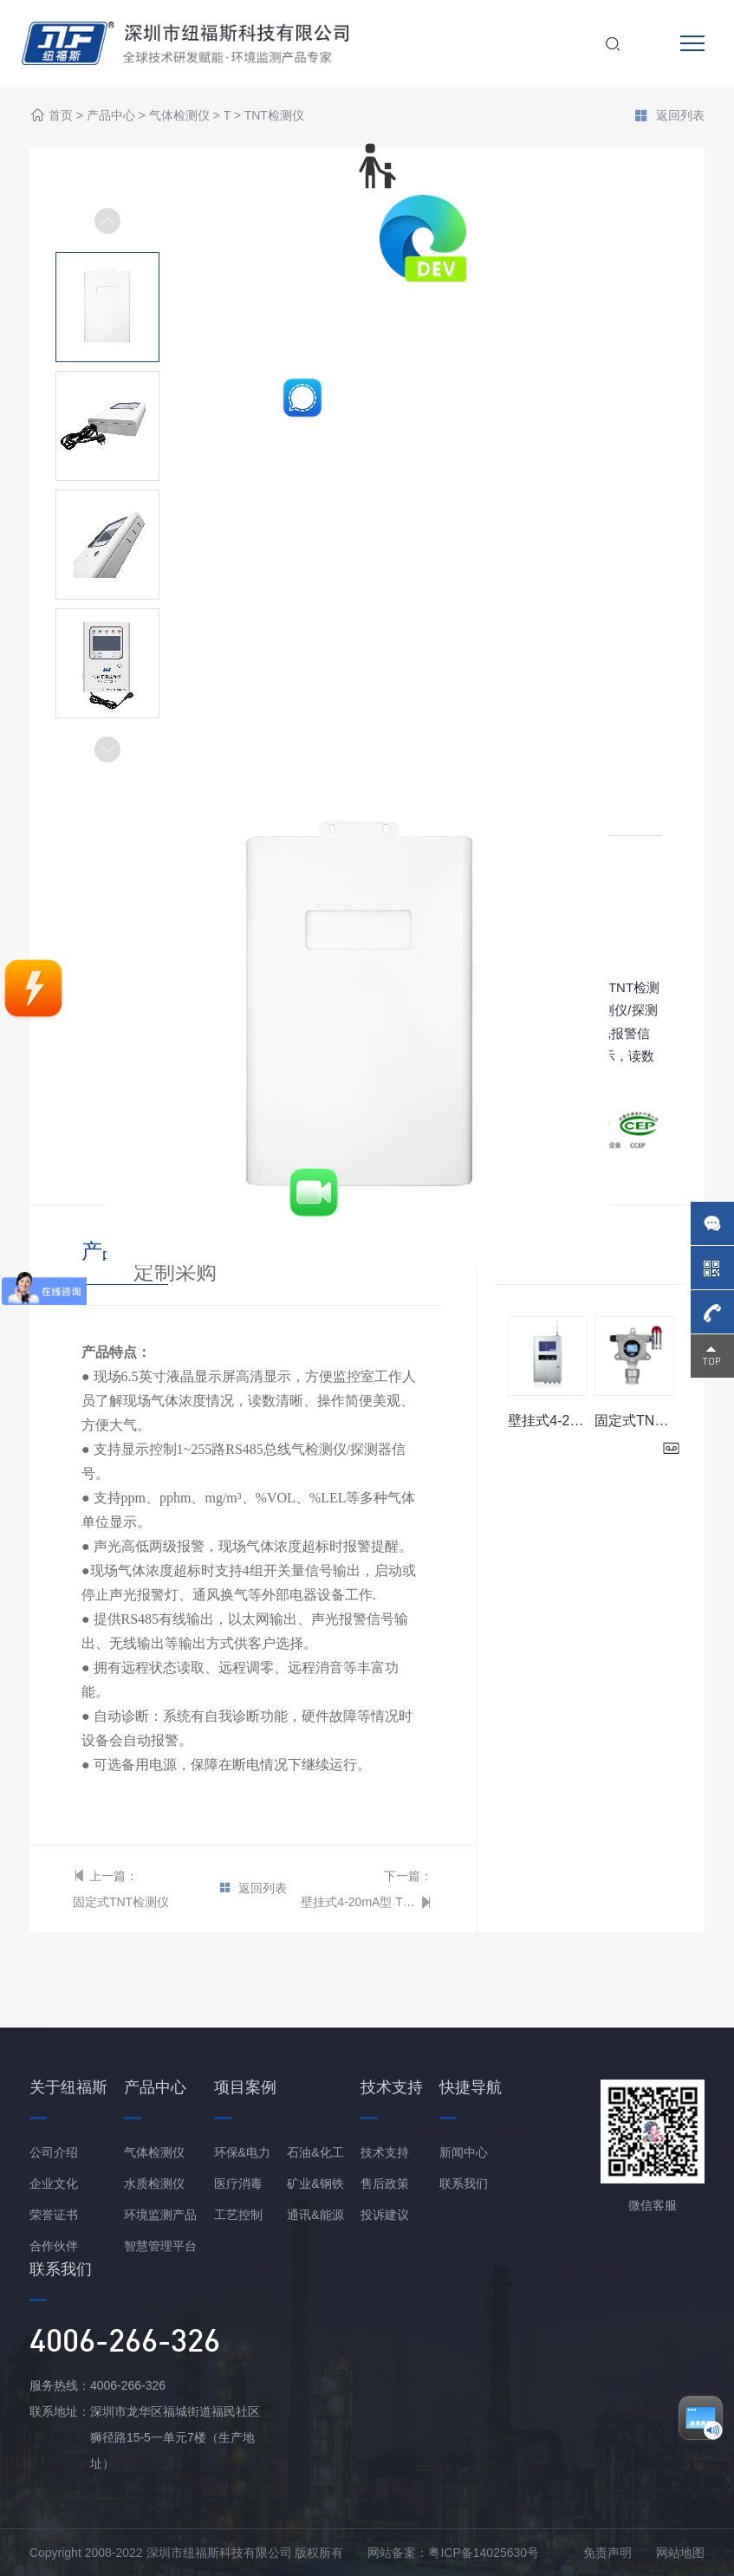  What do you see at coordinates (700, 2417) in the screenshot?
I see `open mpd music player daemon app` at bounding box center [700, 2417].